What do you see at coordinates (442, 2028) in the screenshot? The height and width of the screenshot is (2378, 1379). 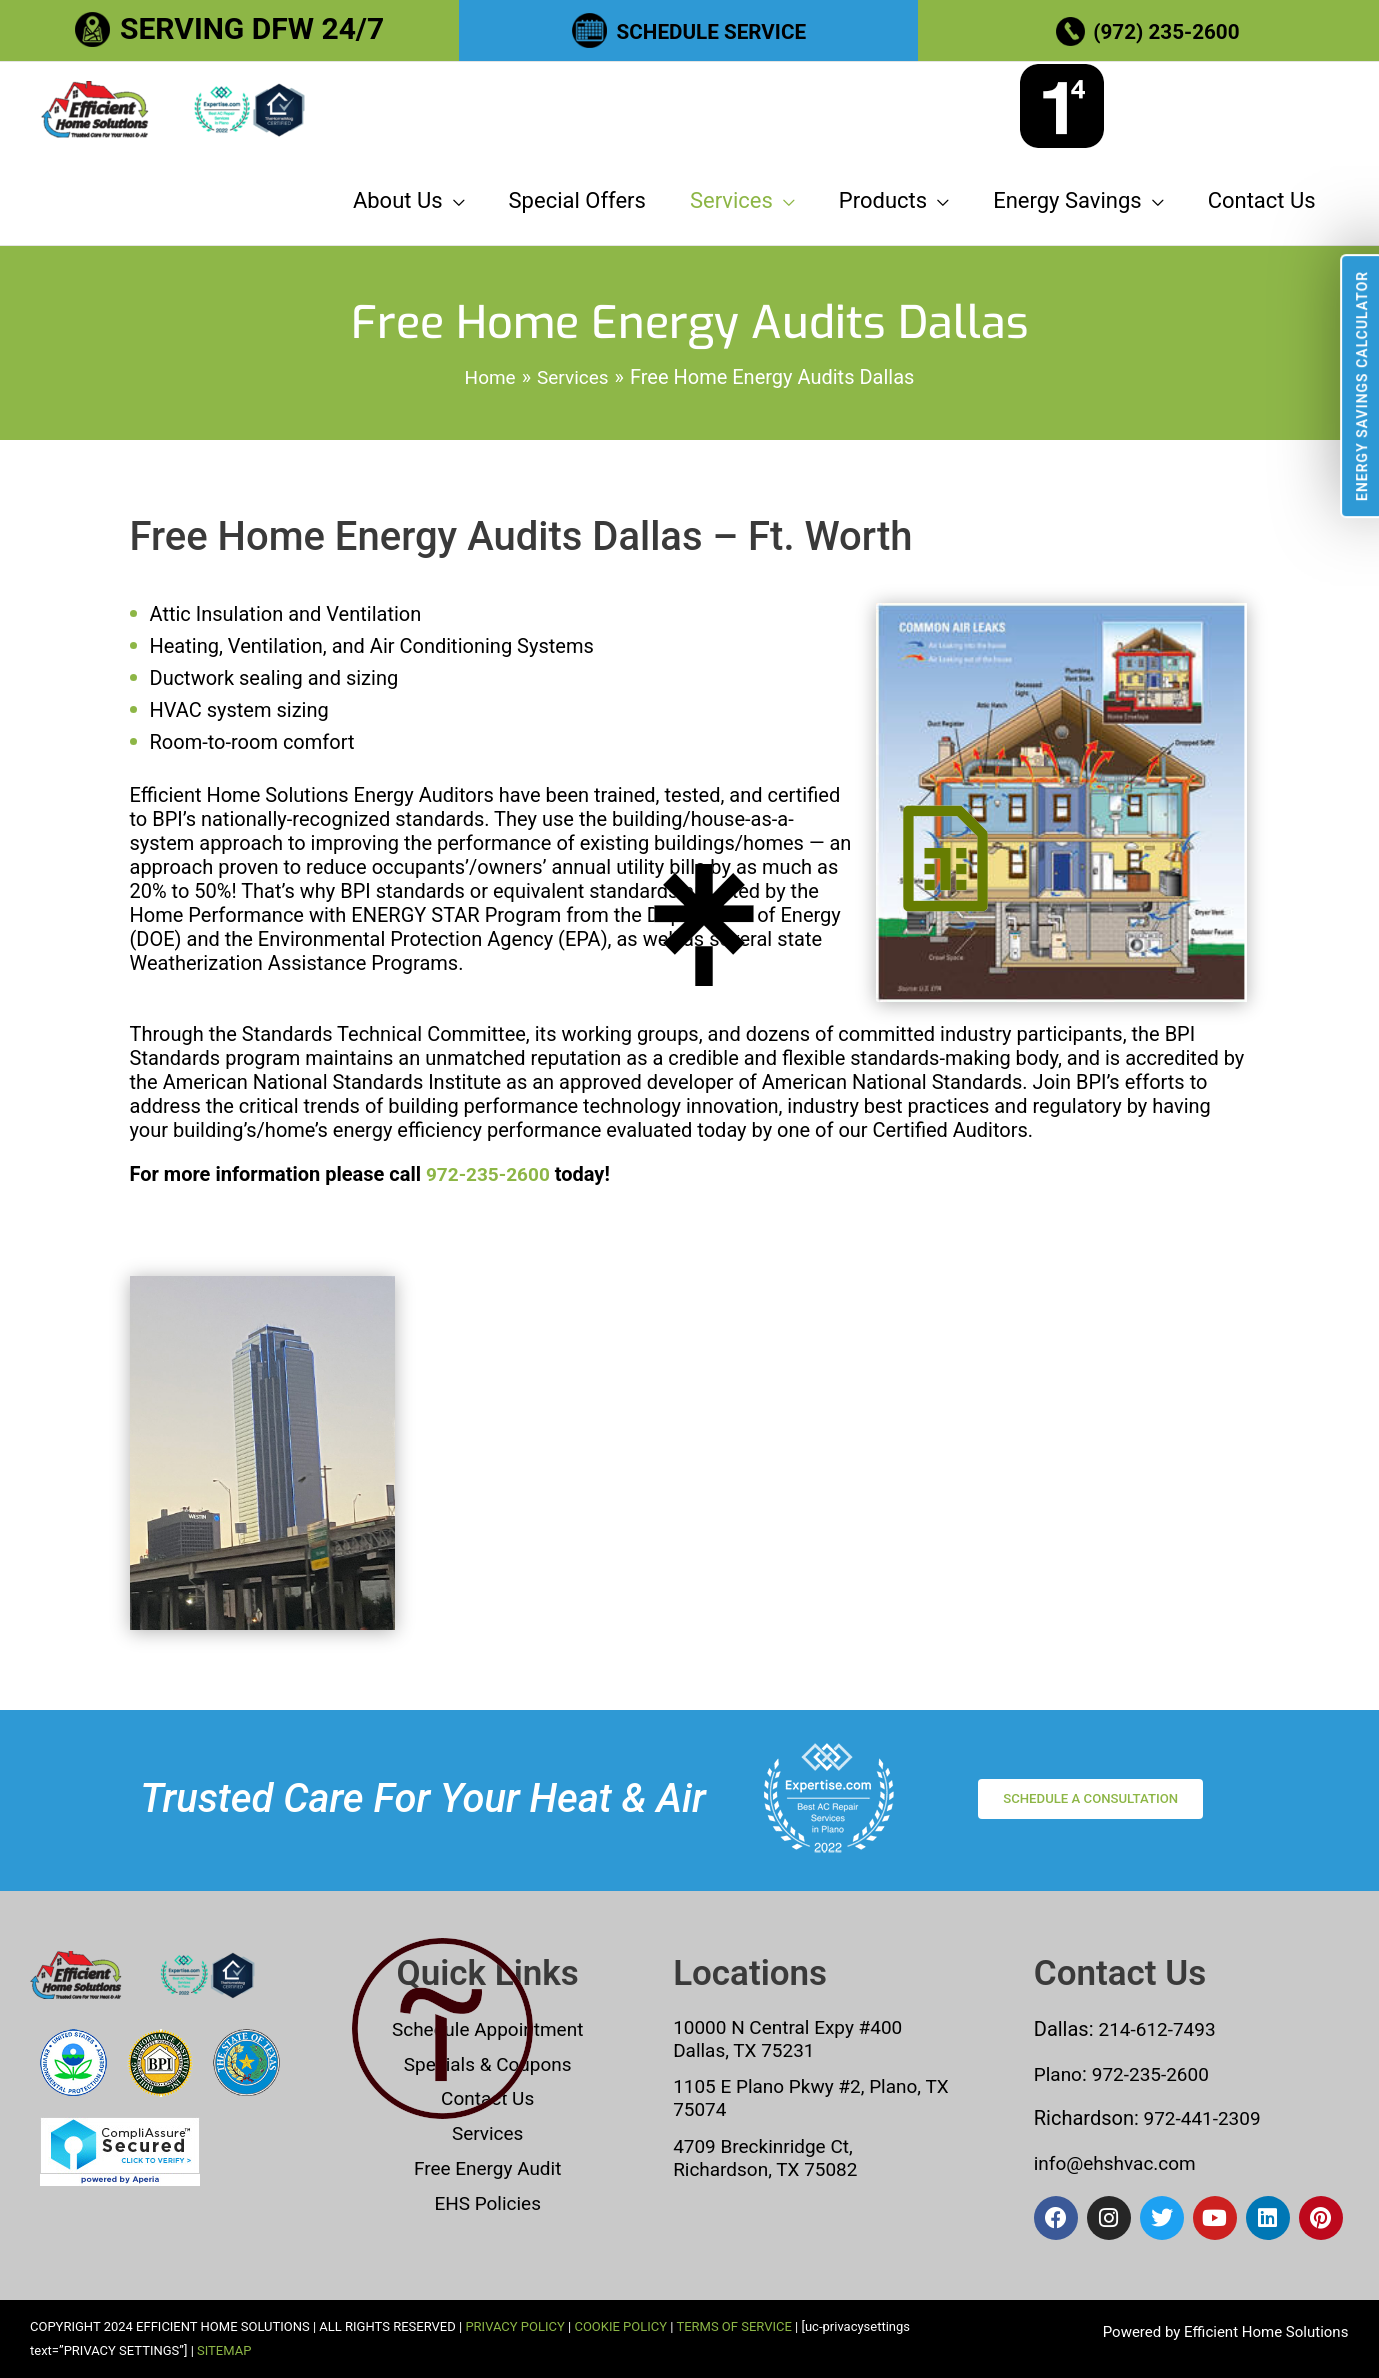 I see `tilda publishing logo` at bounding box center [442, 2028].